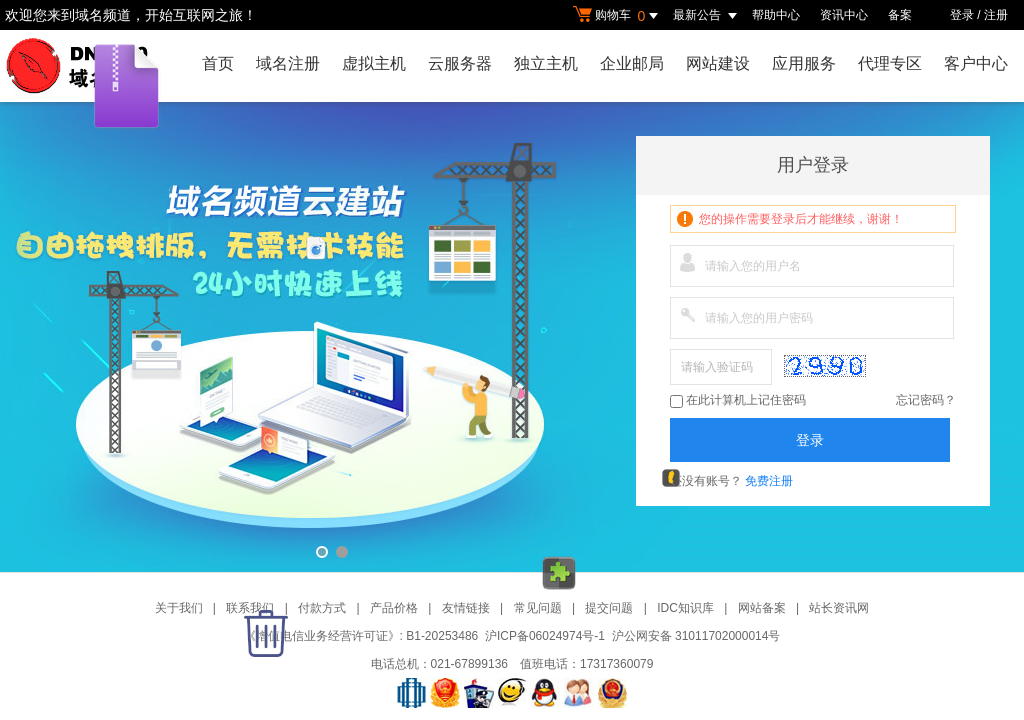 The width and height of the screenshot is (1024, 720). Describe the element at coordinates (316, 248) in the screenshot. I see `lua script file` at that location.